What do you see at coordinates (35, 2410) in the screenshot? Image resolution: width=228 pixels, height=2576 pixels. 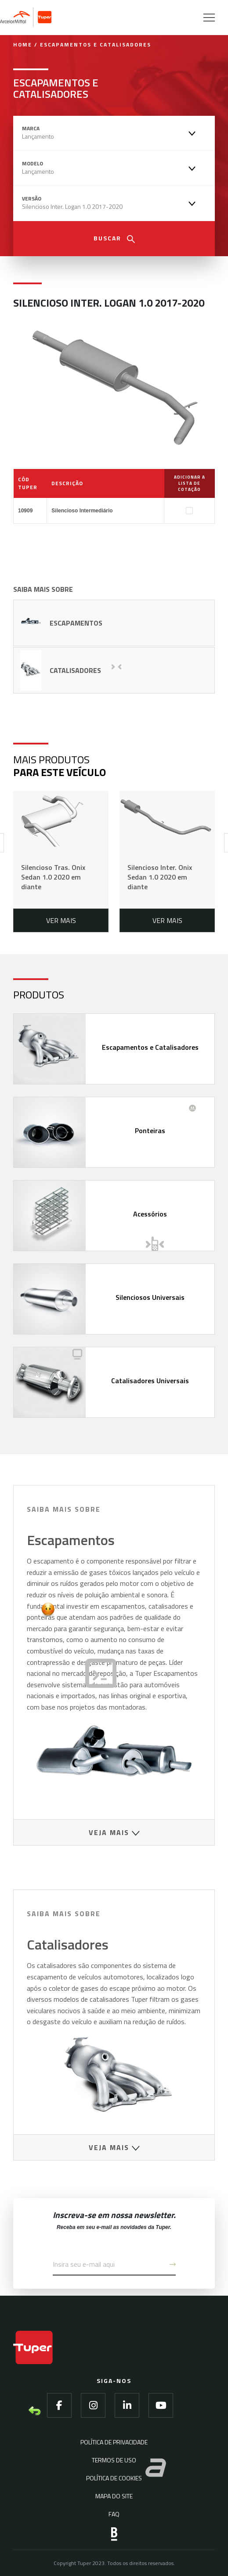 I see `redo the last undone action` at bounding box center [35, 2410].